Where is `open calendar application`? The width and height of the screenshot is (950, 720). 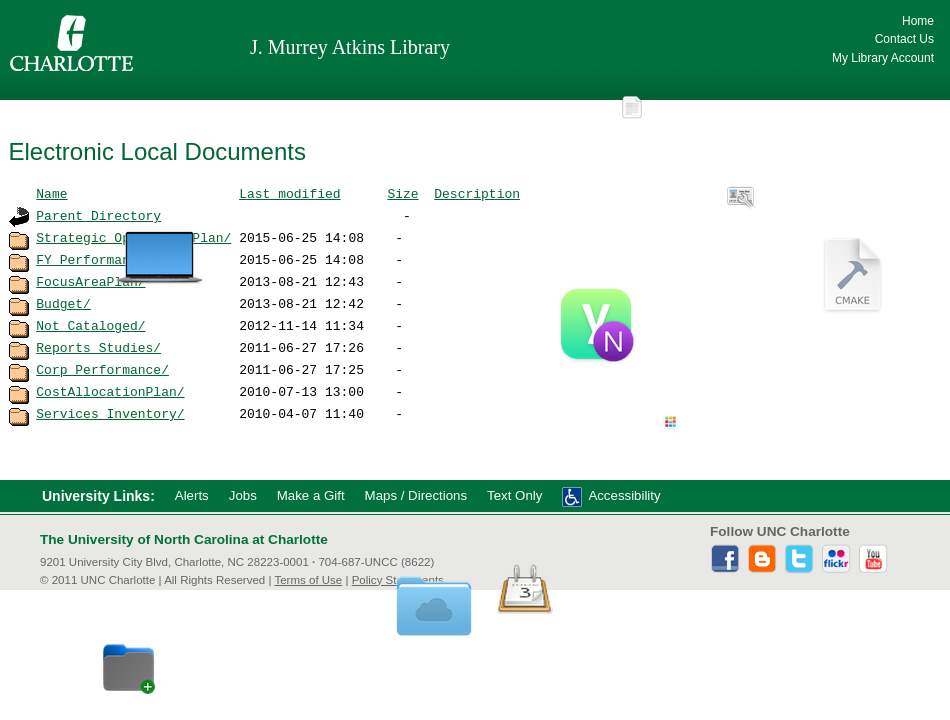
open calendar application is located at coordinates (524, 591).